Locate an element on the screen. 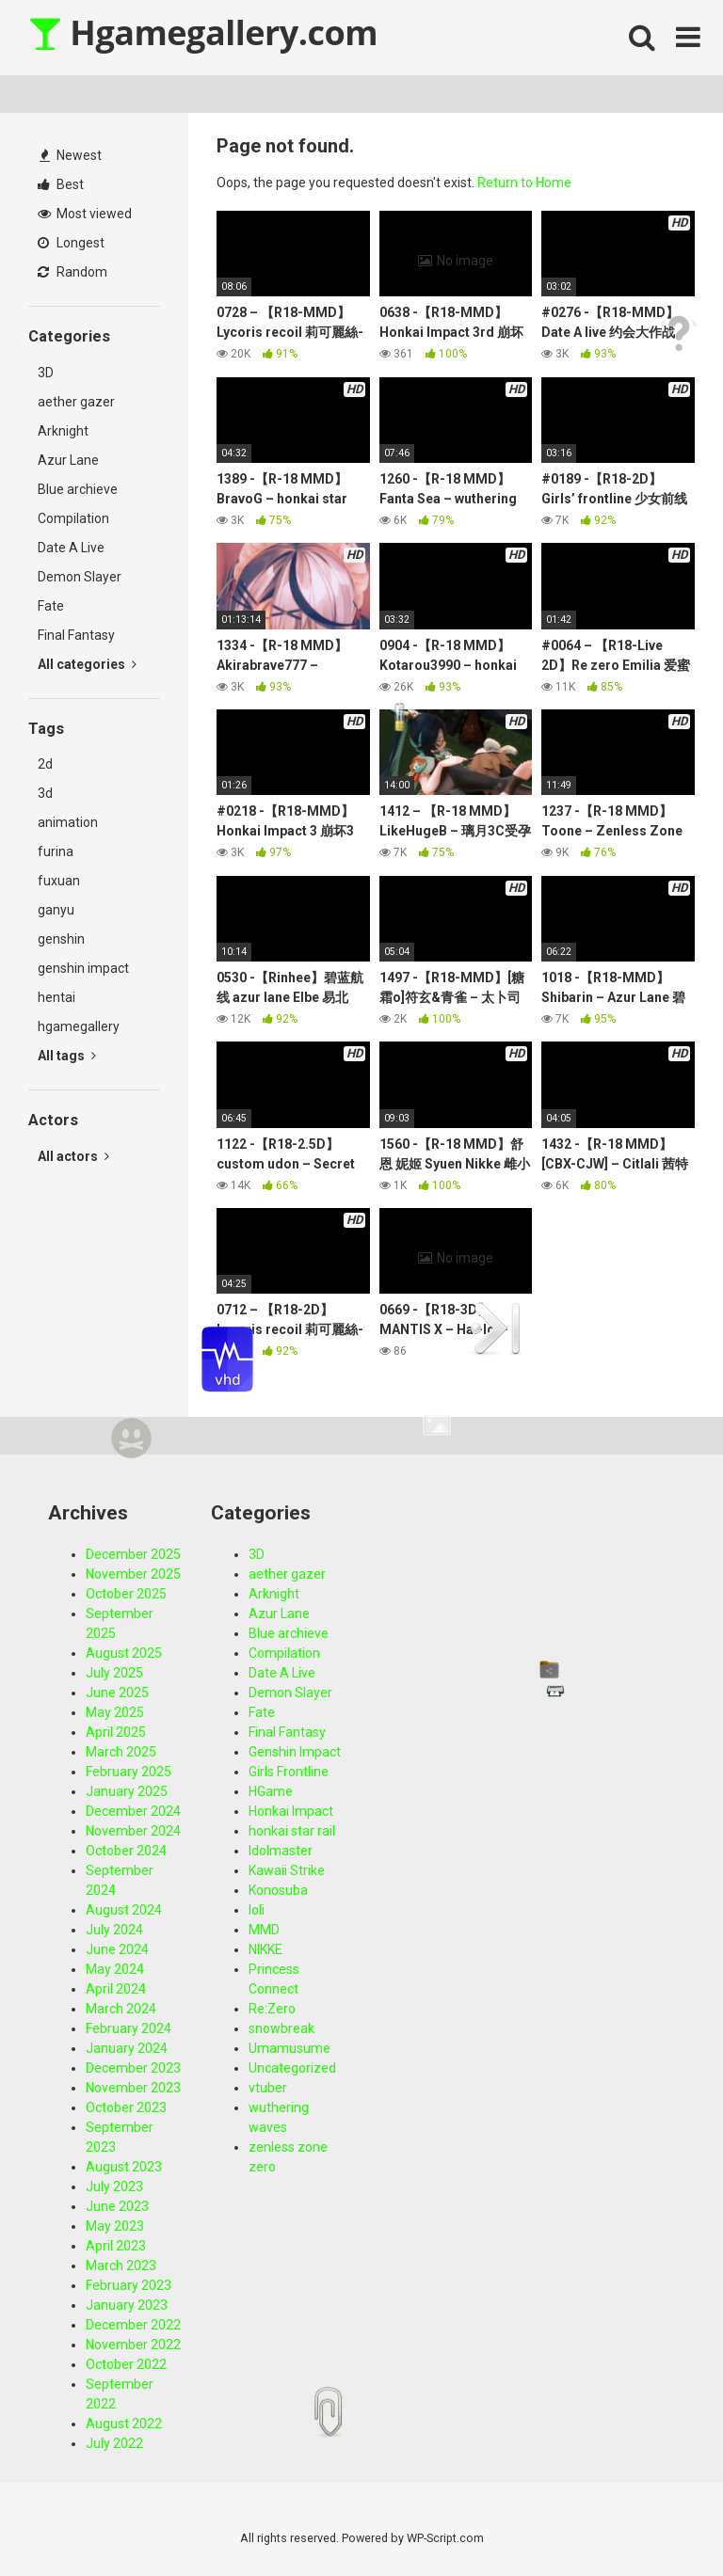  indicates no internet connection despite wifi signal is located at coordinates (679, 326).